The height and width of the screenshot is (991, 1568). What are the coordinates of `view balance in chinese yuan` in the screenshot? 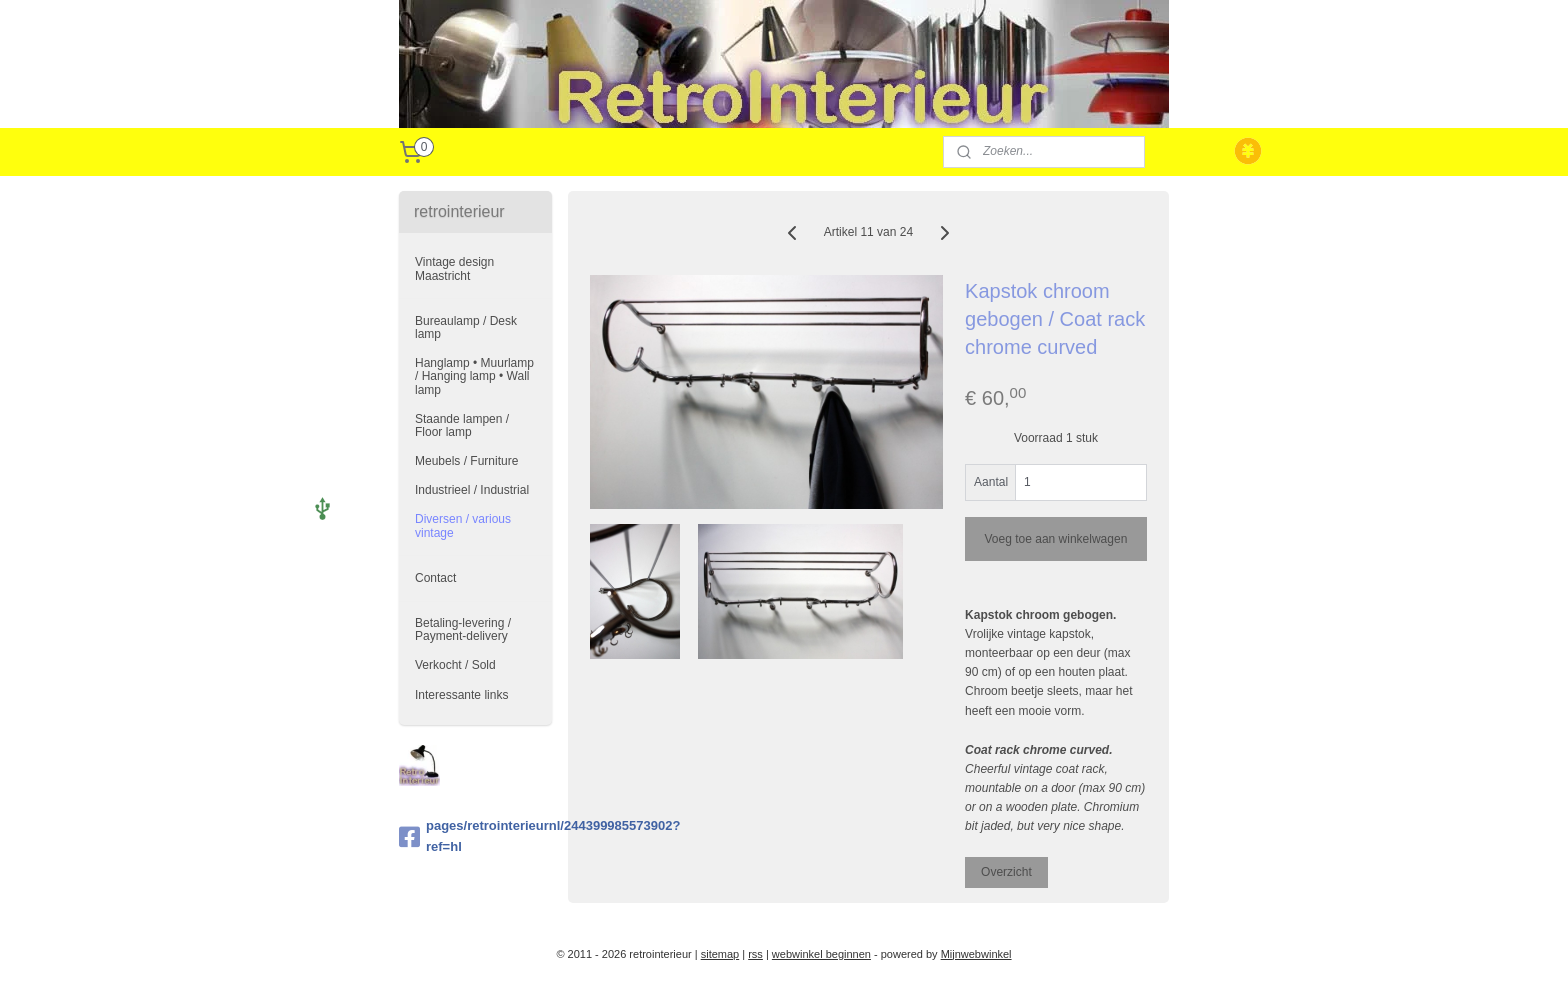 It's located at (1248, 151).